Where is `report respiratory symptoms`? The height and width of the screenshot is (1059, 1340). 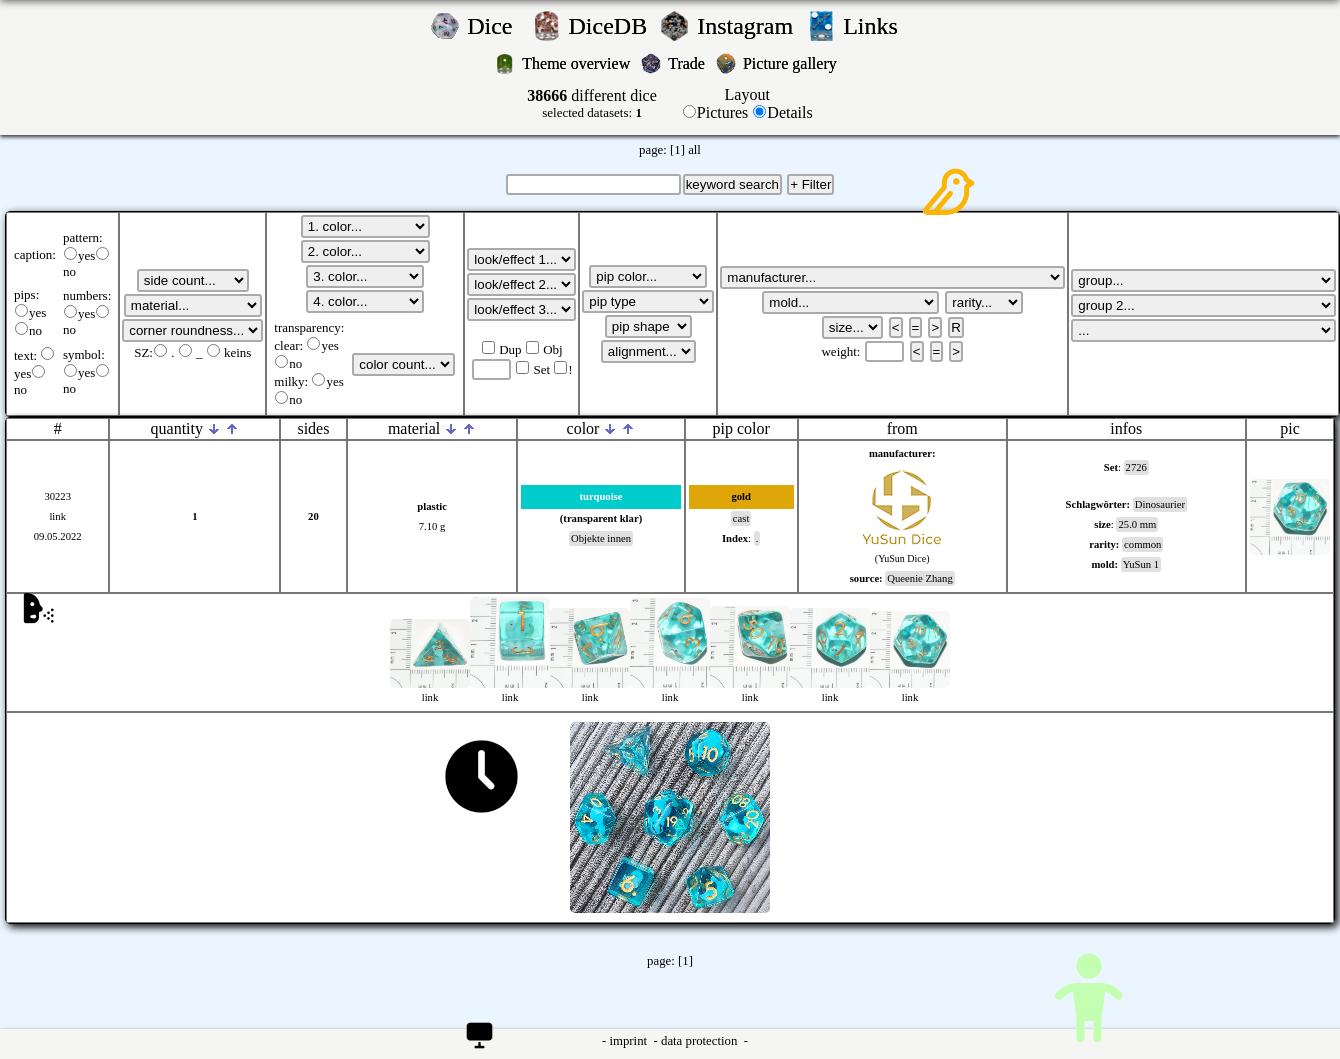 report respiratory symptoms is located at coordinates (39, 608).